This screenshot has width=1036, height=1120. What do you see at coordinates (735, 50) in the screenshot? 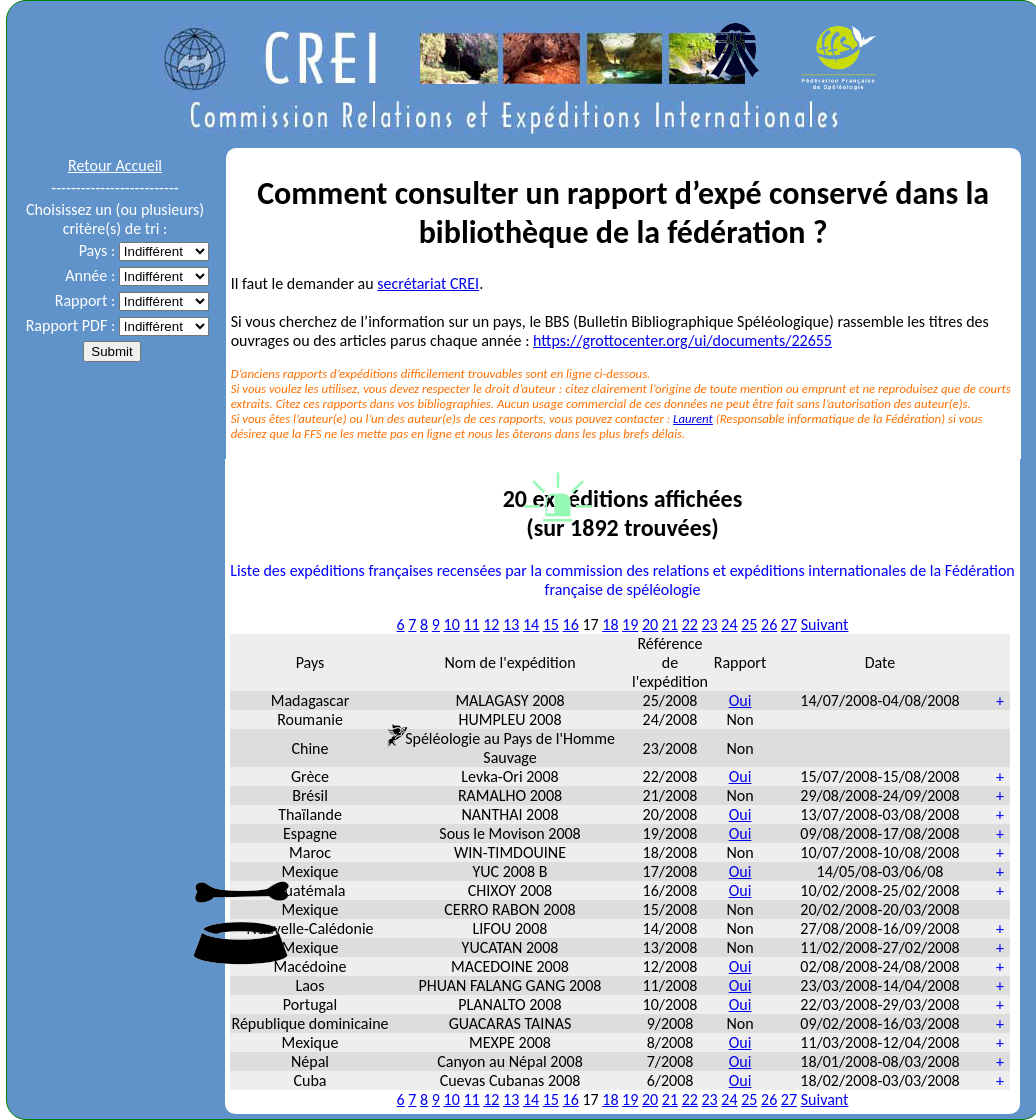
I see `equip a headband accessory for your character` at bounding box center [735, 50].